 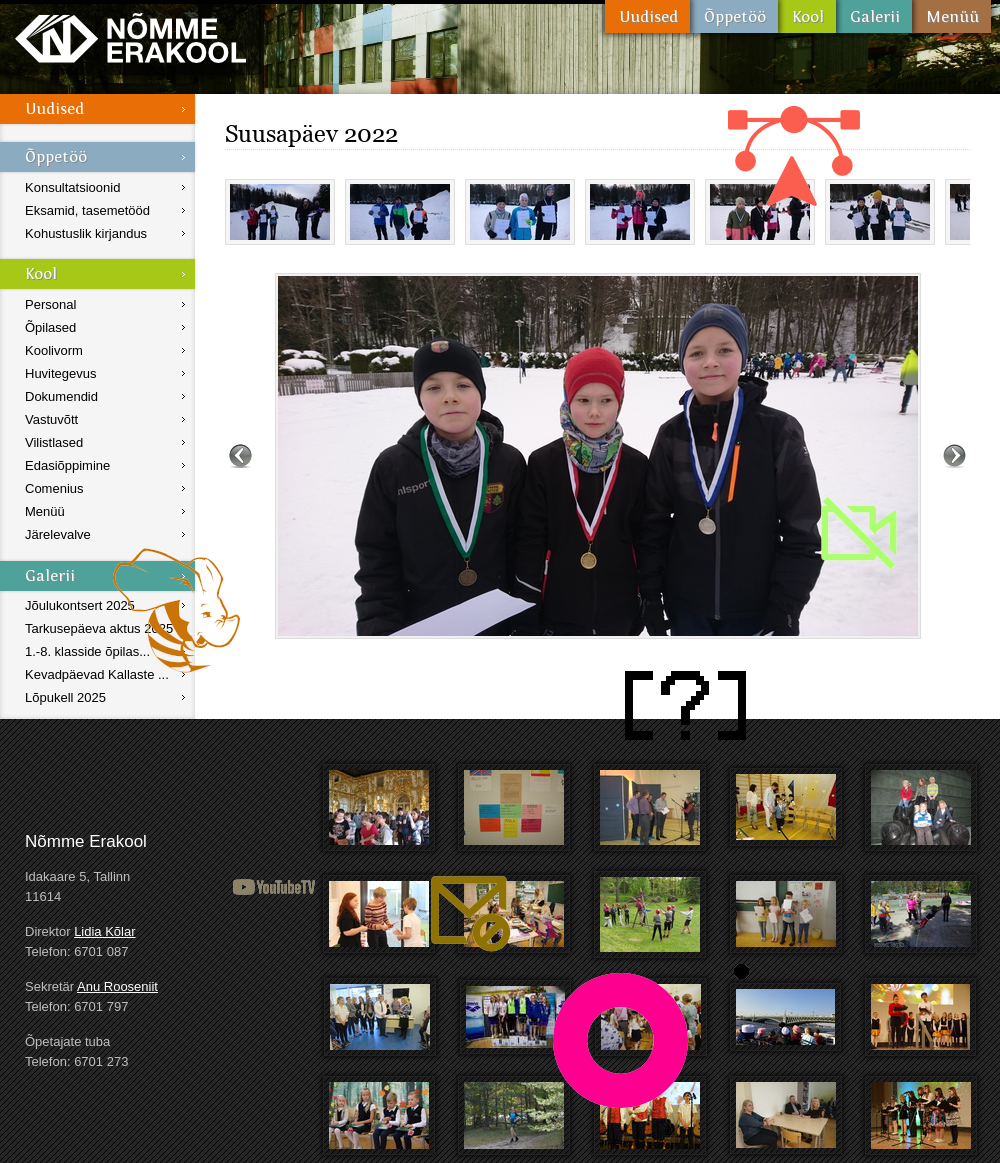 What do you see at coordinates (859, 533) in the screenshot?
I see `turn off camera during a video call` at bounding box center [859, 533].